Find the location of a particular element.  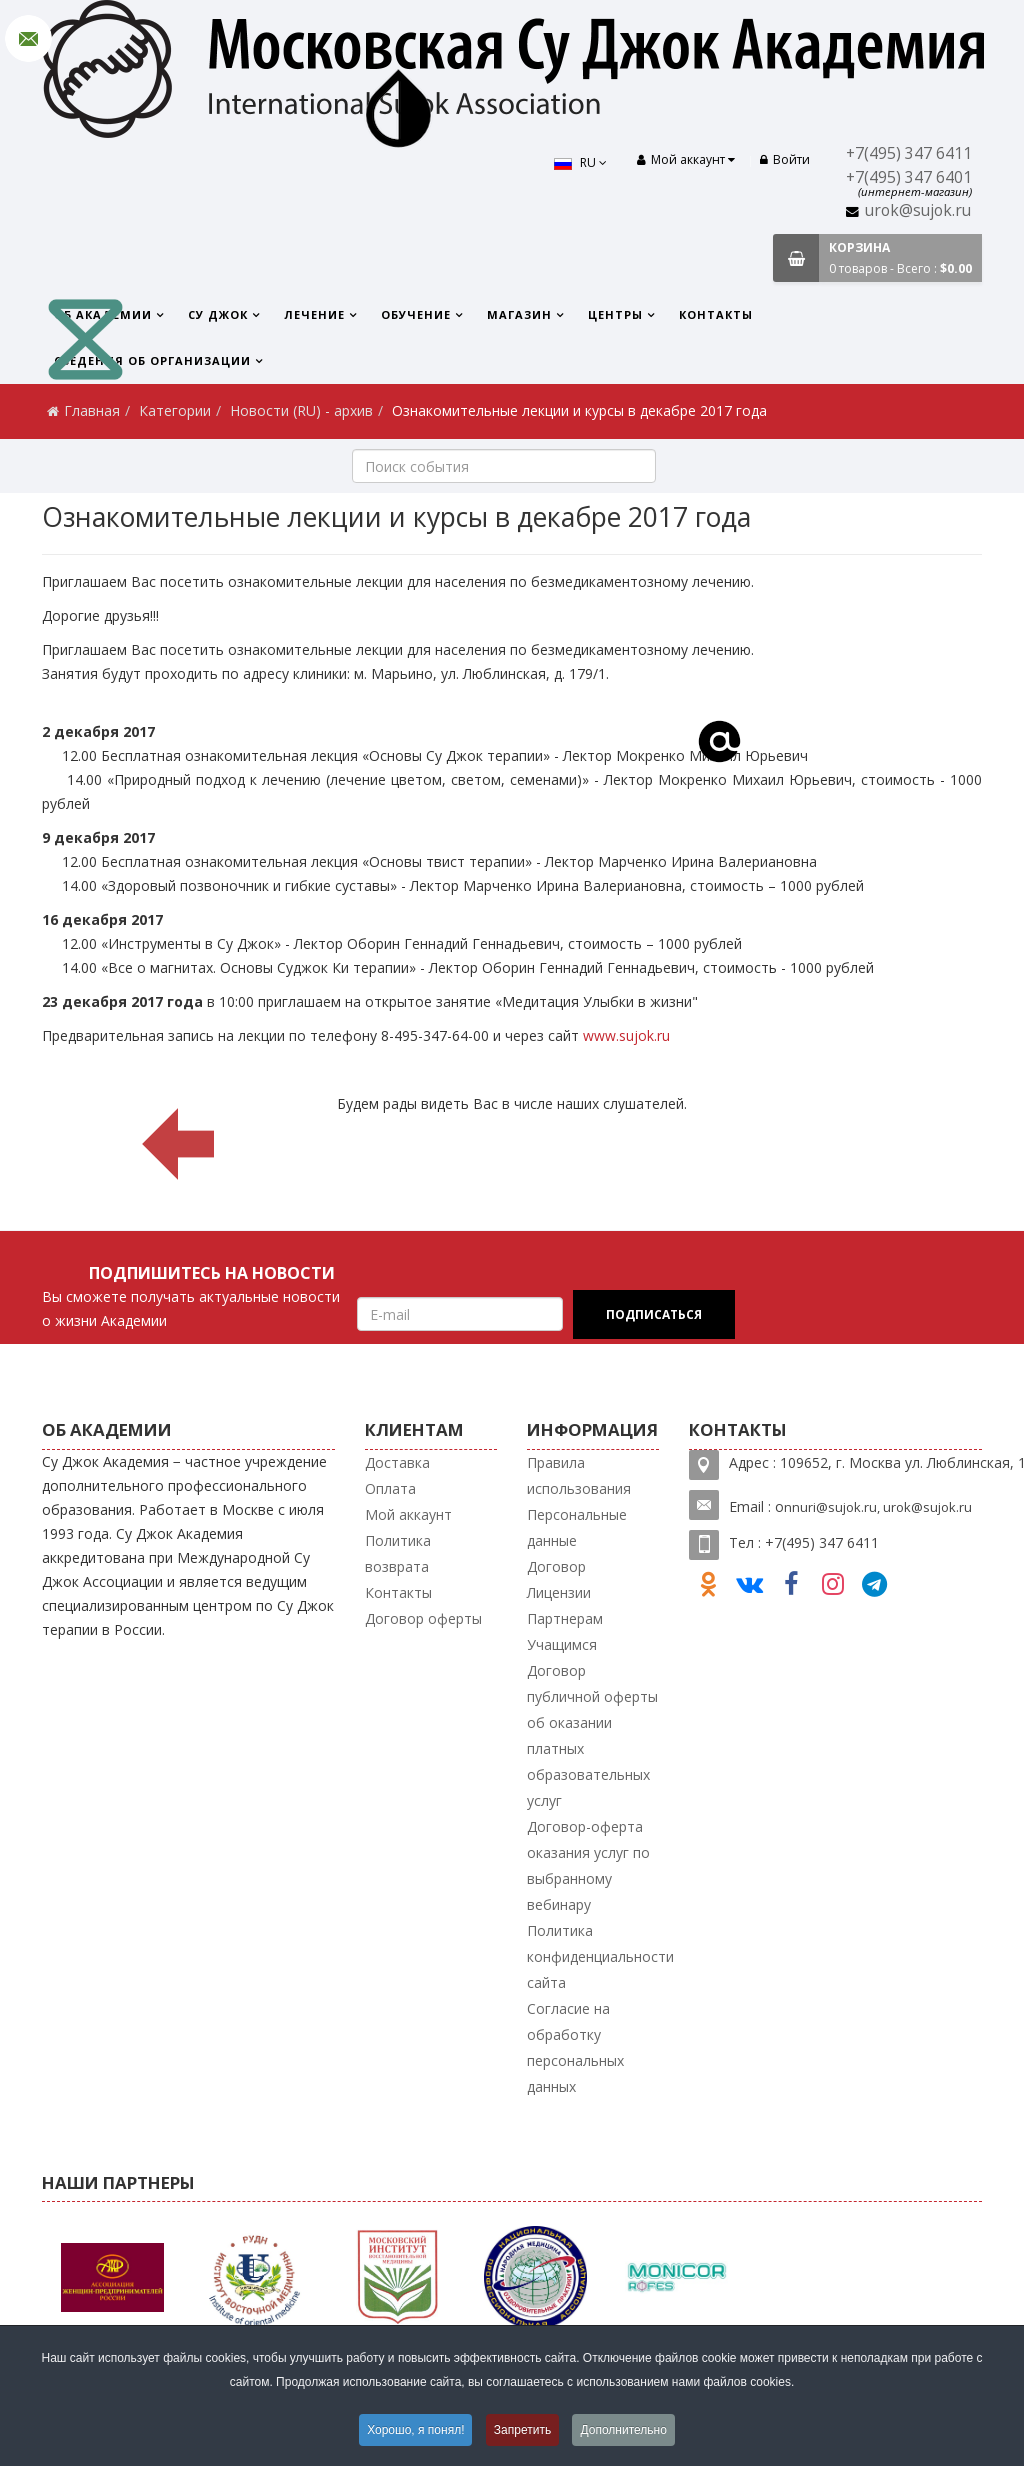

go back to the previous screen is located at coordinates (178, 1144).